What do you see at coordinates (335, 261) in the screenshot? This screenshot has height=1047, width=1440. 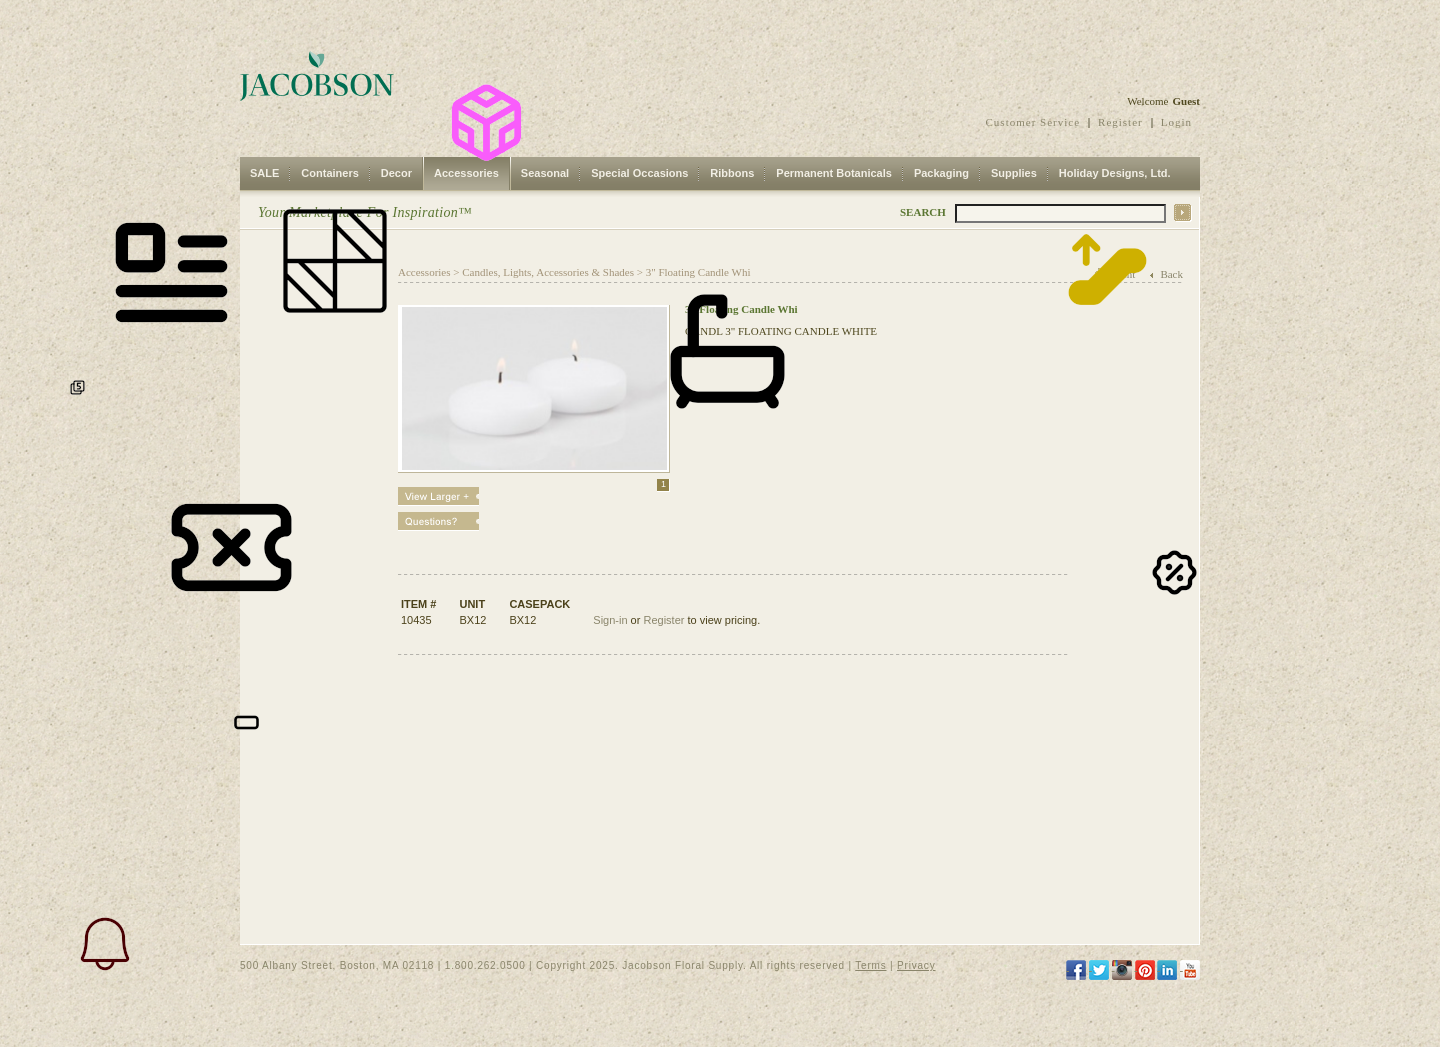 I see `toggle transparency grid view` at bounding box center [335, 261].